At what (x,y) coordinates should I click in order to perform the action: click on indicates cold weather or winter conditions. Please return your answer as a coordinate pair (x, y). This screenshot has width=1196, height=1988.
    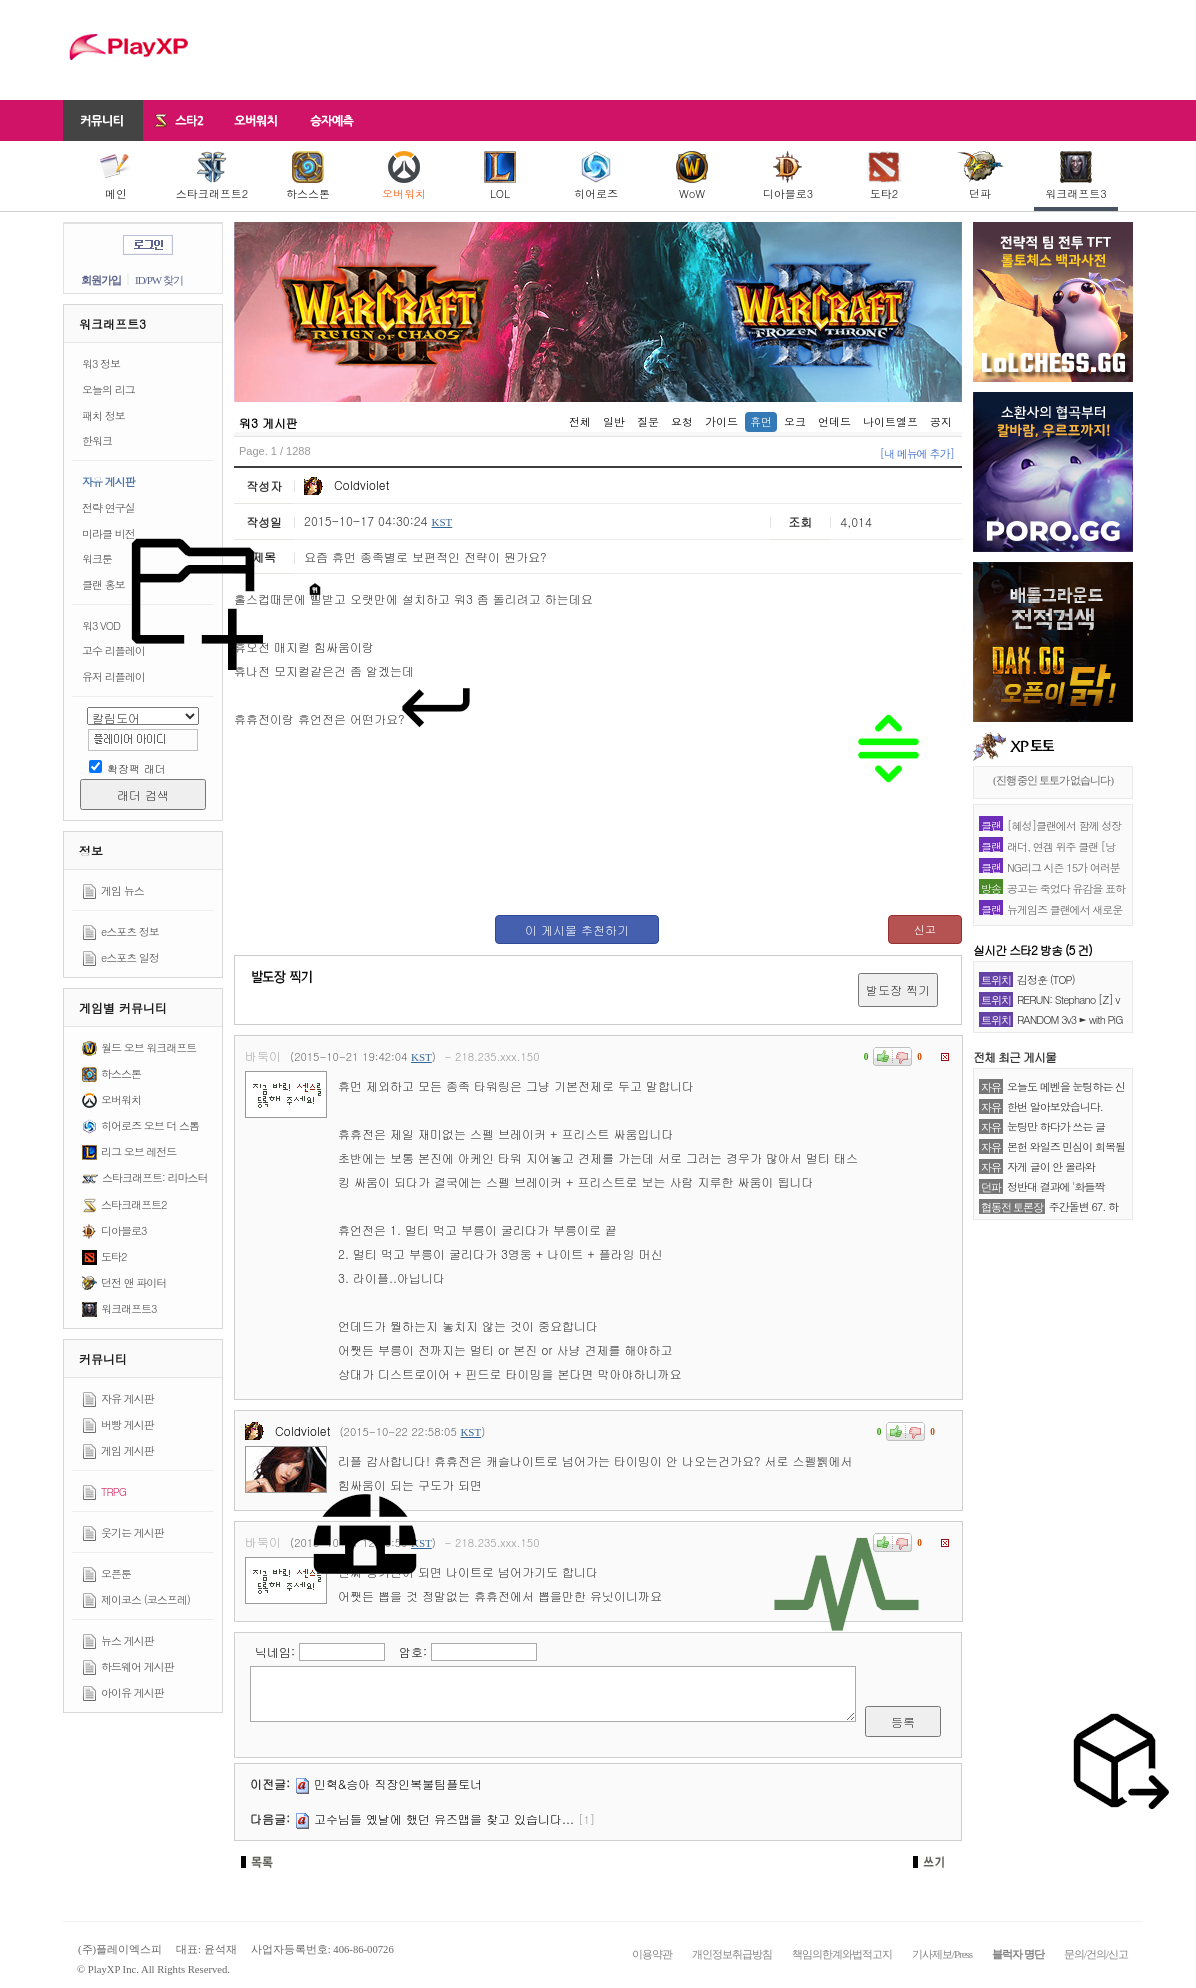
    Looking at the image, I should click on (365, 1534).